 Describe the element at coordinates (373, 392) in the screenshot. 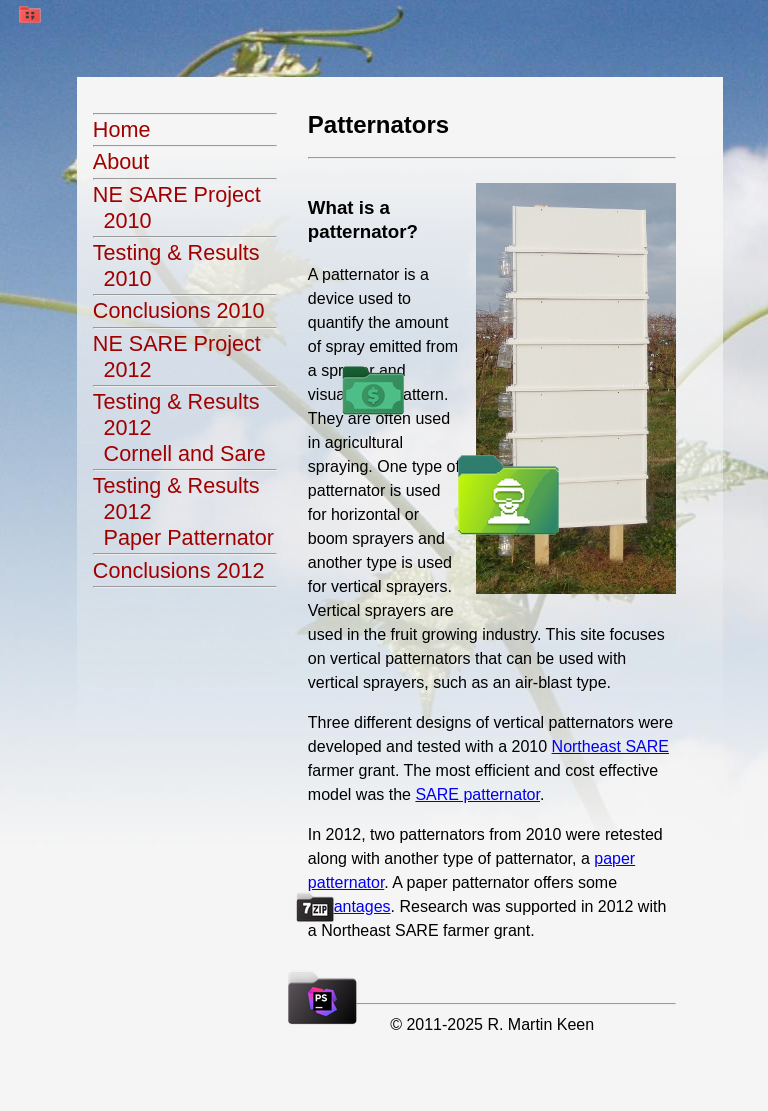

I see `open folder containing financial documents` at that location.